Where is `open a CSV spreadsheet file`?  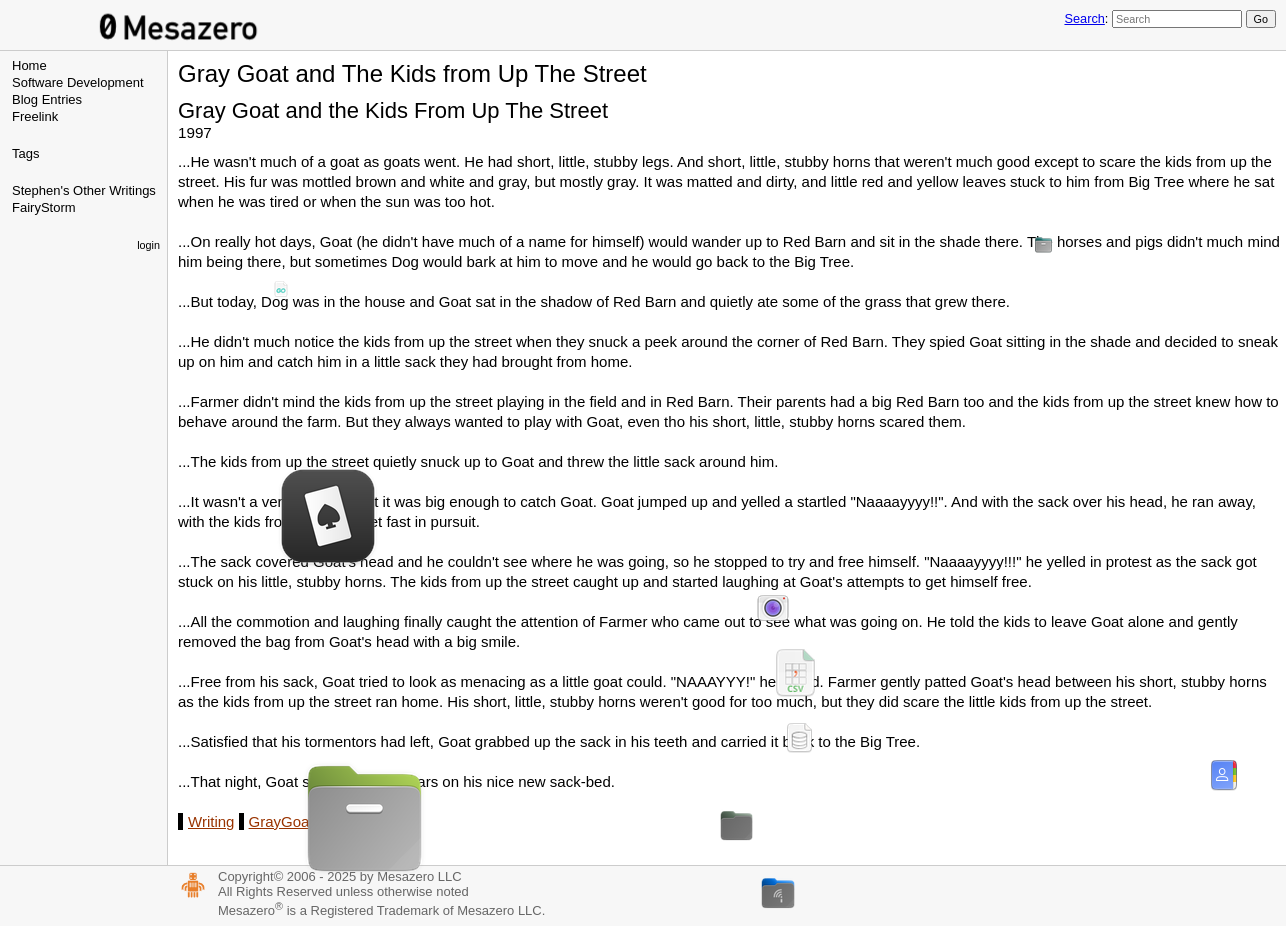 open a CSV spreadsheet file is located at coordinates (795, 672).